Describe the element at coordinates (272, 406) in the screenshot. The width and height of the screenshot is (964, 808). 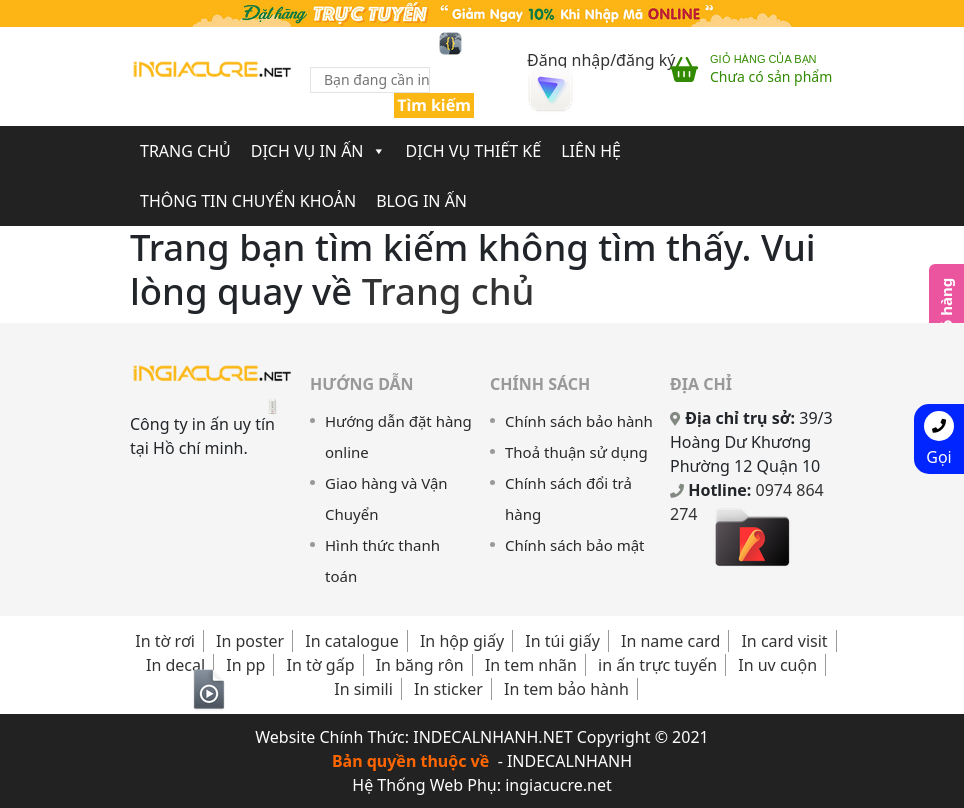
I see `indicates UPS battery backup device connected` at that location.